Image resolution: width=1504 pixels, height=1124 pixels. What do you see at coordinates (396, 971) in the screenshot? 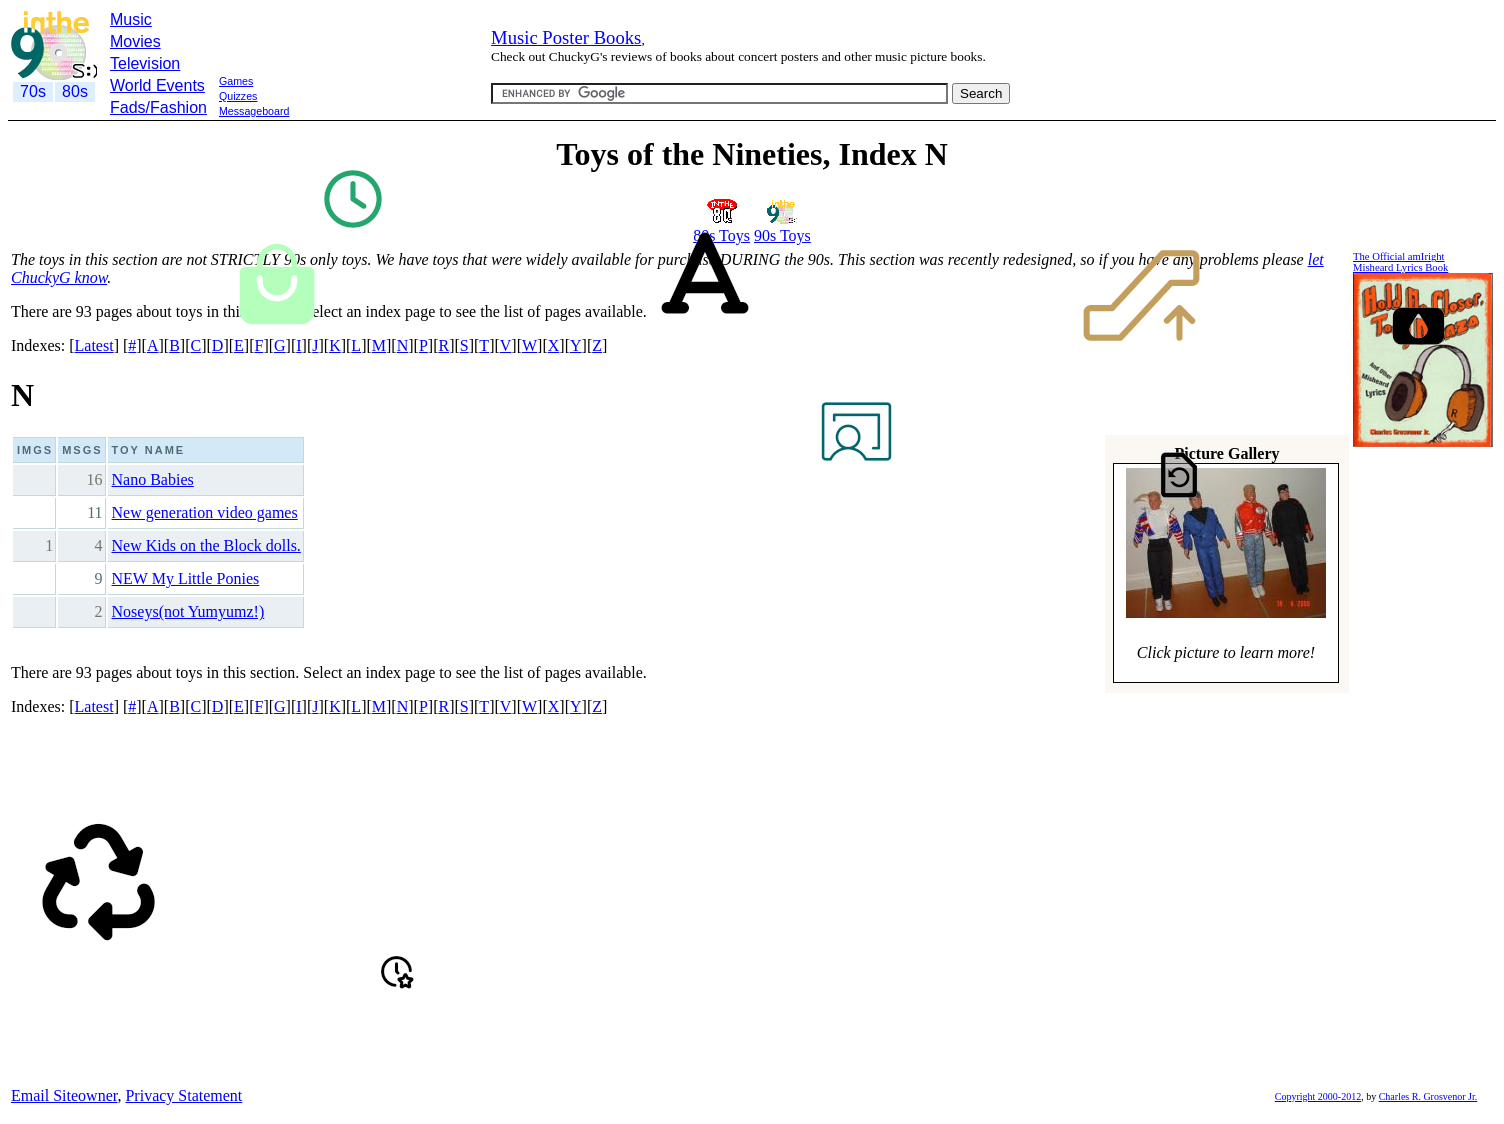
I see `add event to favorites` at bounding box center [396, 971].